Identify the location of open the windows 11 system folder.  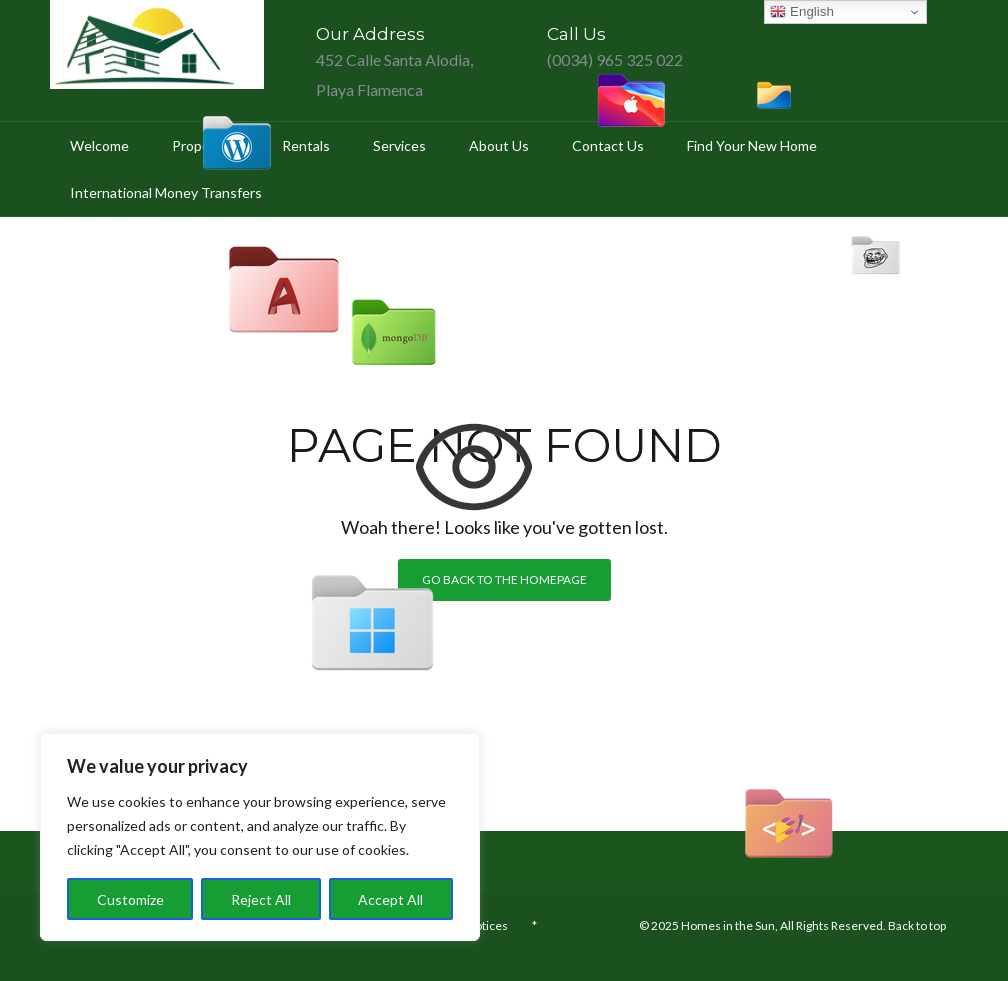
(372, 626).